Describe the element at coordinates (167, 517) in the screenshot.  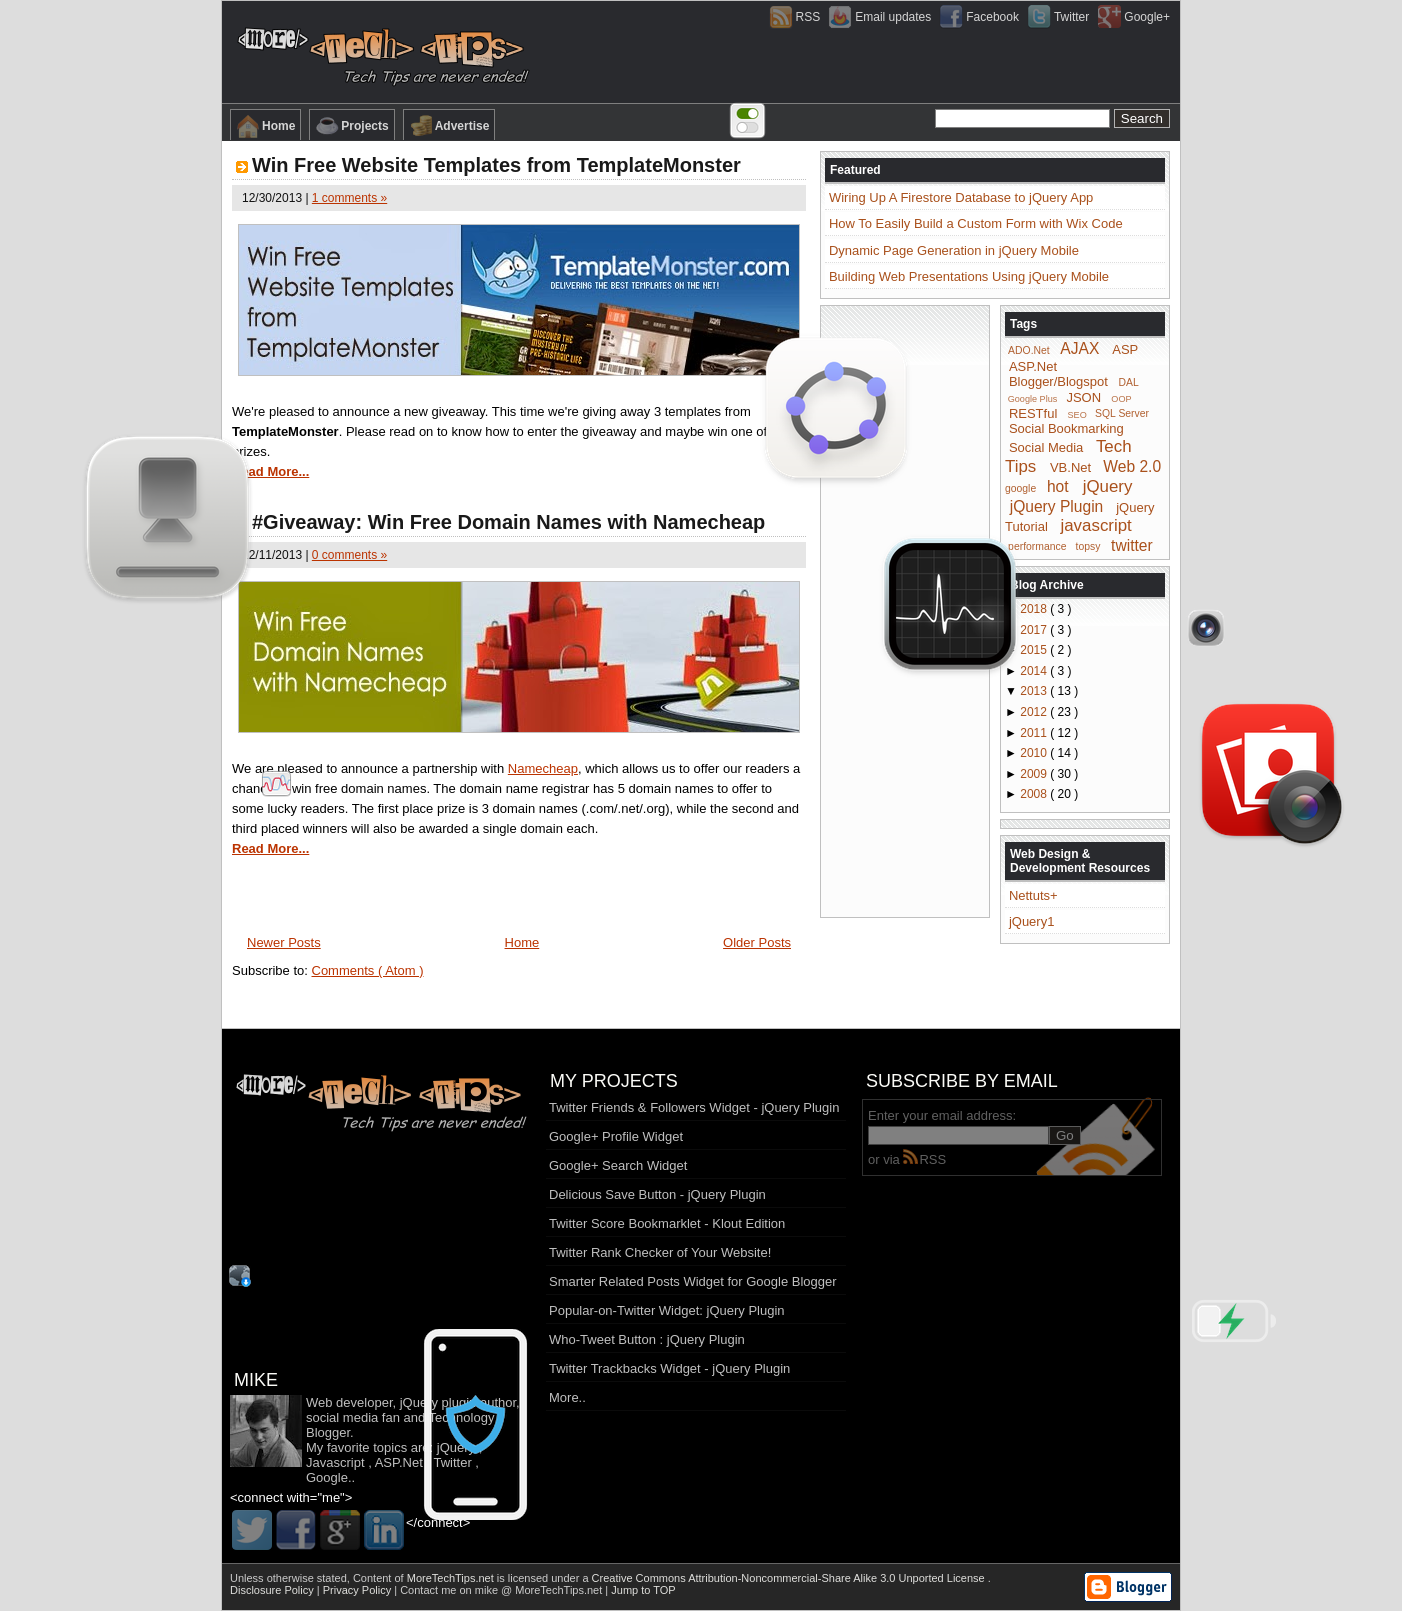
I see `open desk view app to show your desk surface via overhead camera` at that location.